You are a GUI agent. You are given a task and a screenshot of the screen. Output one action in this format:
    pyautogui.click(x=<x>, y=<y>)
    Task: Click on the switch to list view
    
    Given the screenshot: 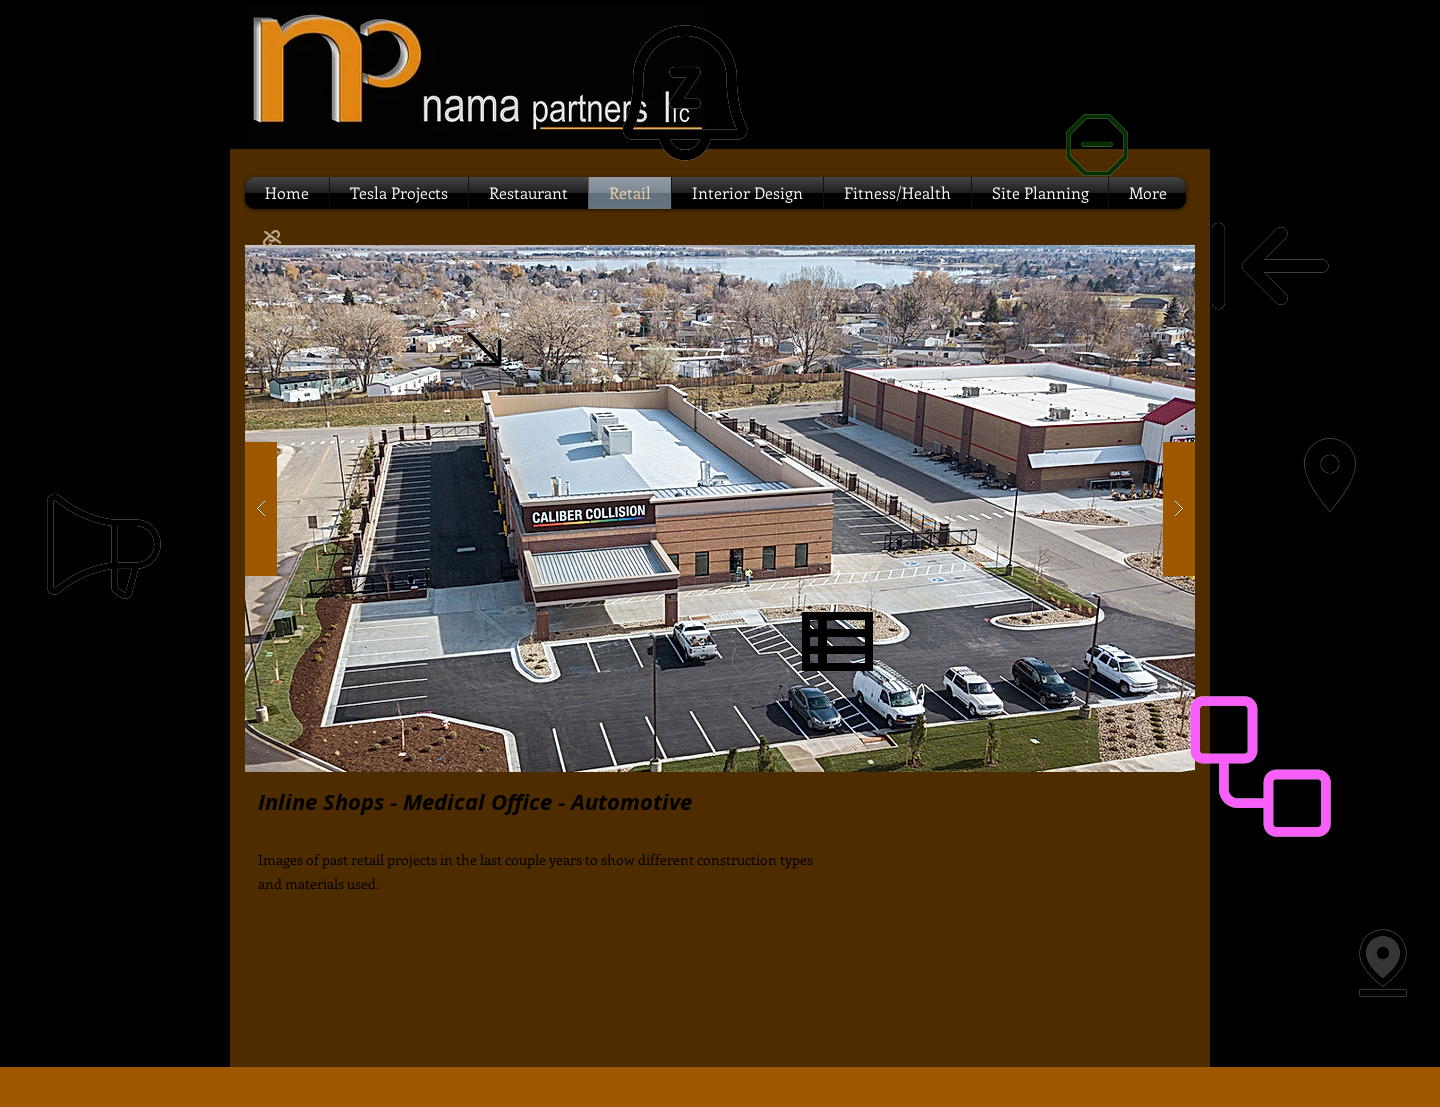 What is the action you would take?
    pyautogui.click(x=839, y=641)
    